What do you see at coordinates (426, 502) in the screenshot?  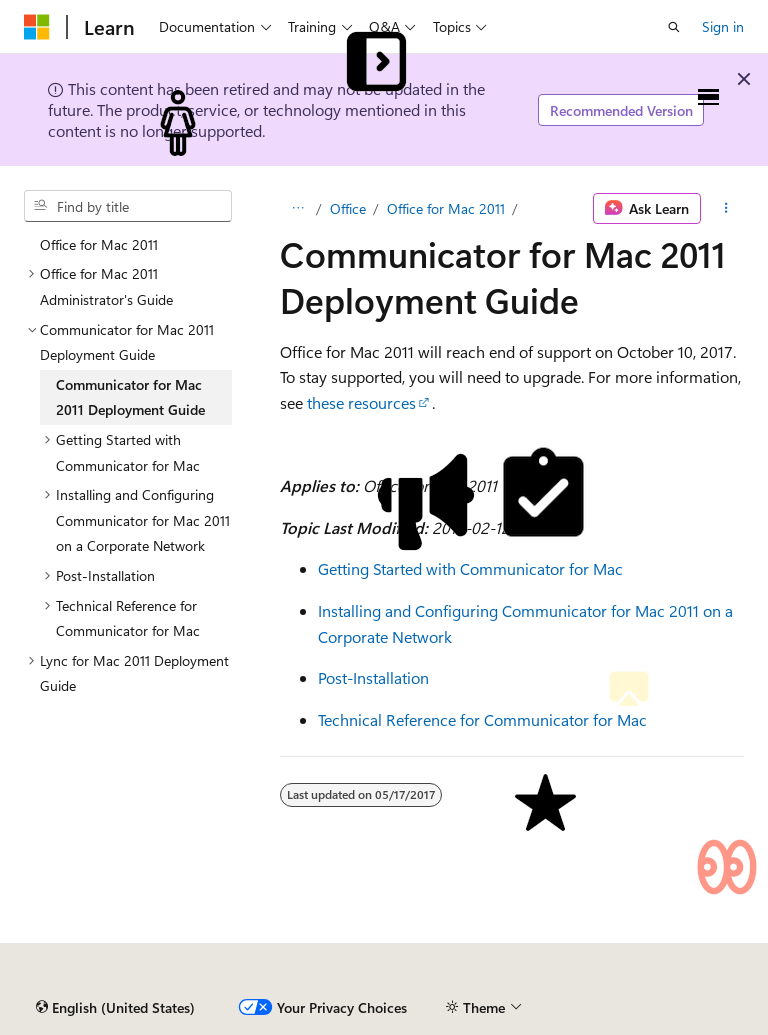 I see `make an announcement or broadcast` at bounding box center [426, 502].